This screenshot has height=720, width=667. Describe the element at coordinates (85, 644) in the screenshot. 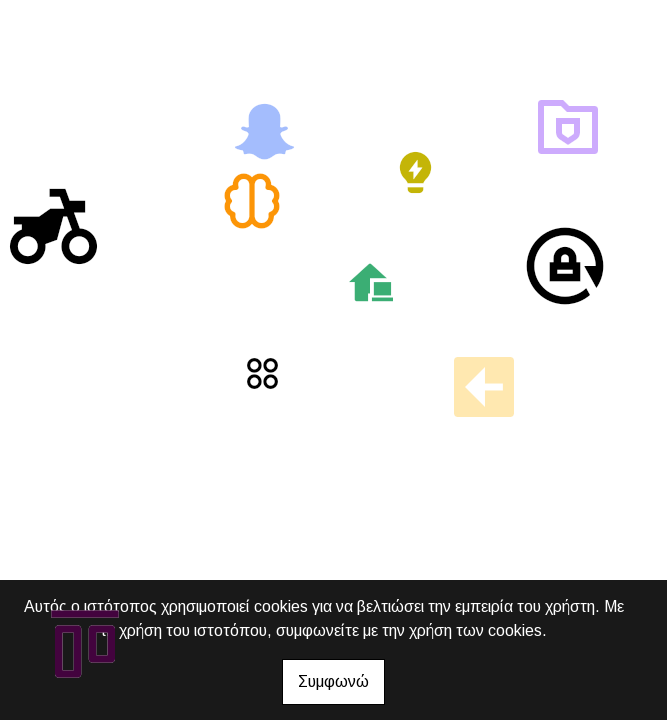

I see `align items to the top edge` at that location.